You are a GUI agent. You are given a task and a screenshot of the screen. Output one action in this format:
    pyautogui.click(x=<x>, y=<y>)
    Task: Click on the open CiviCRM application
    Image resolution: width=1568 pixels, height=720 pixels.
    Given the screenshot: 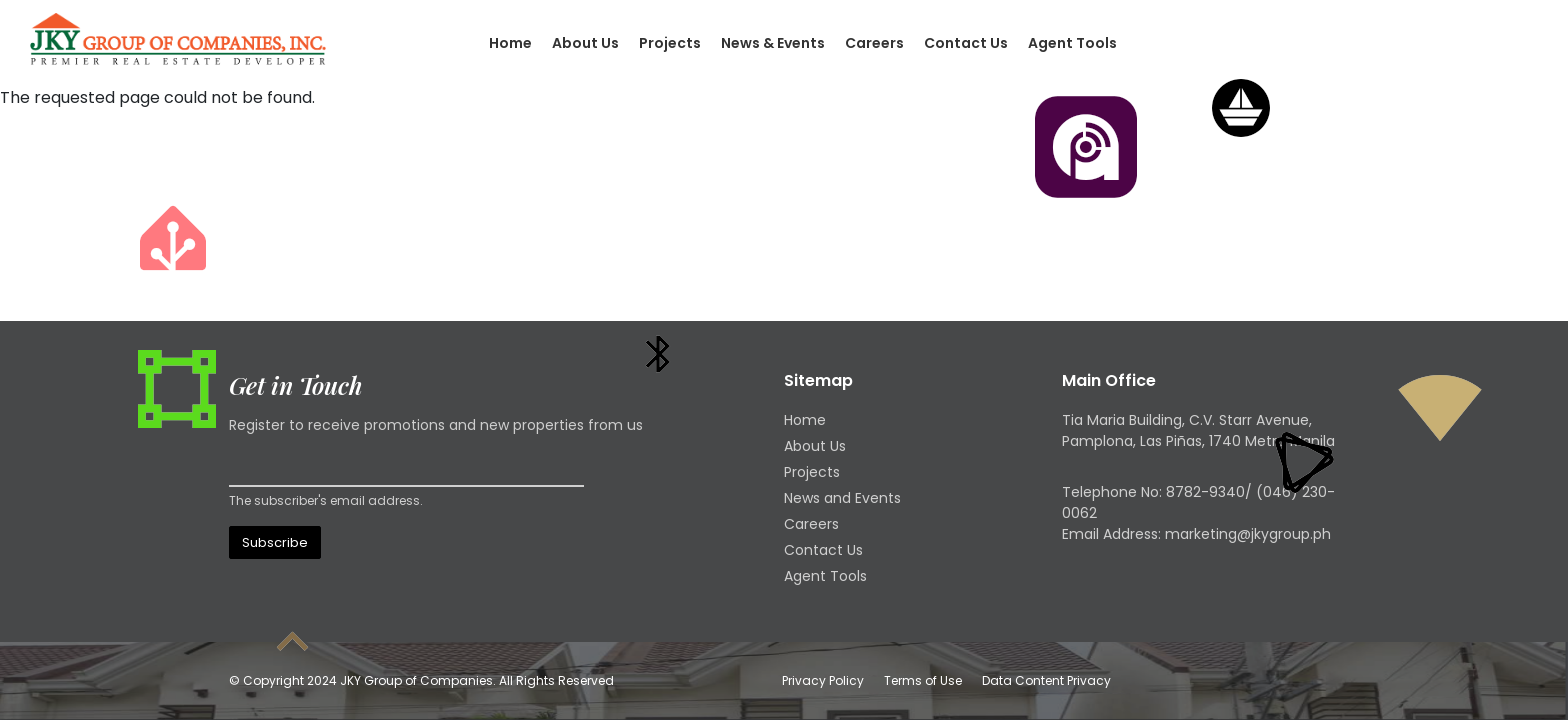 What is the action you would take?
    pyautogui.click(x=1304, y=462)
    